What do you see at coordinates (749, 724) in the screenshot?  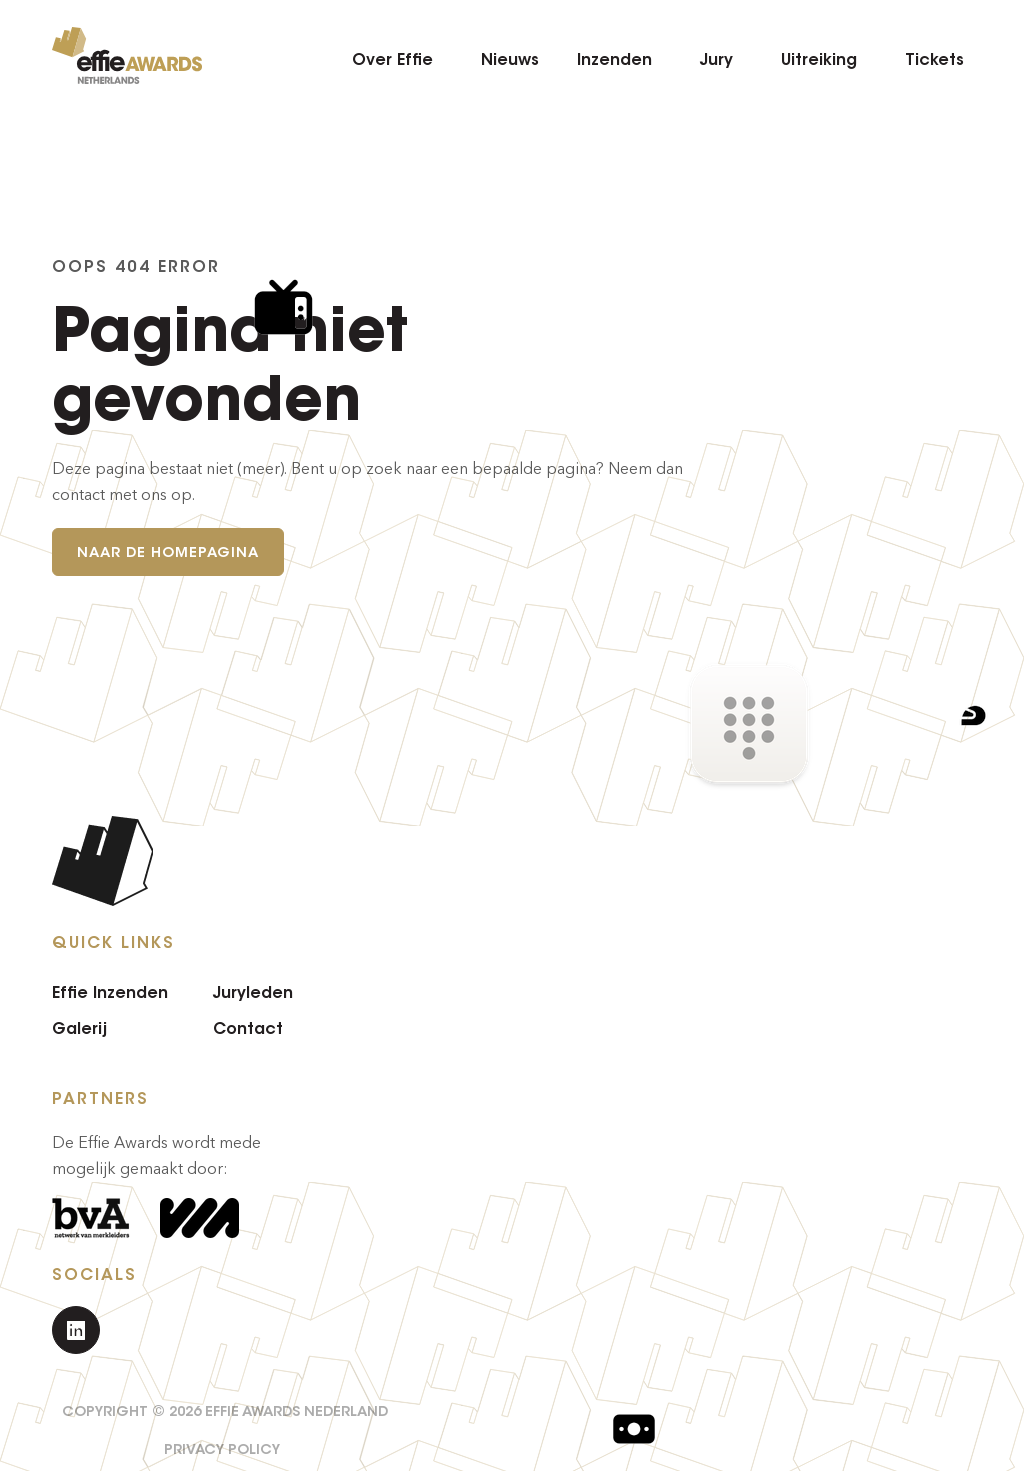 I see `open the phone dialpad` at bounding box center [749, 724].